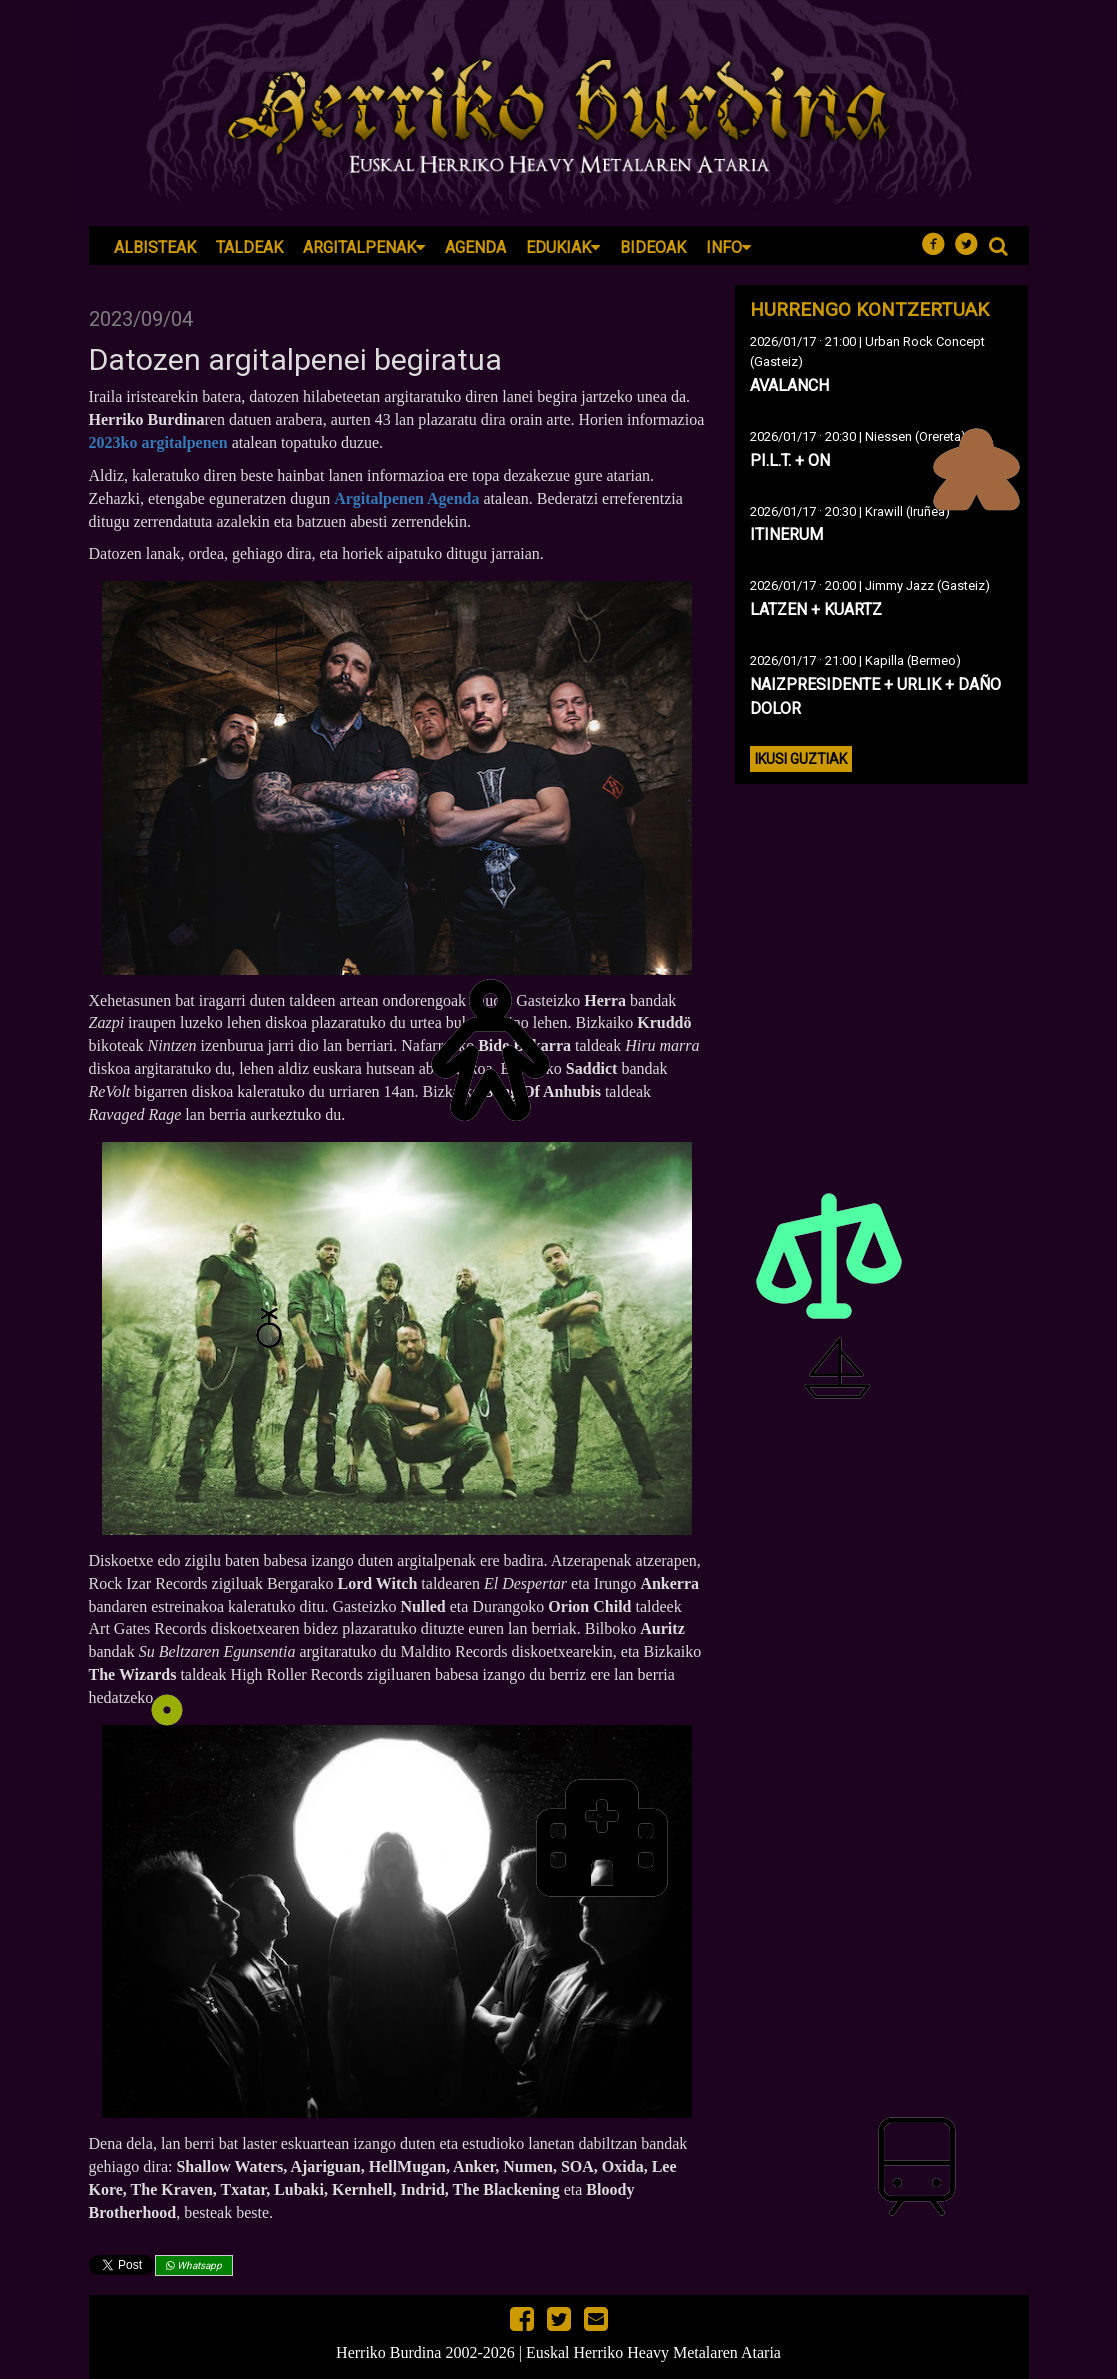 The width and height of the screenshot is (1117, 2379). I want to click on access sailing or boating features, so click(837, 1372).